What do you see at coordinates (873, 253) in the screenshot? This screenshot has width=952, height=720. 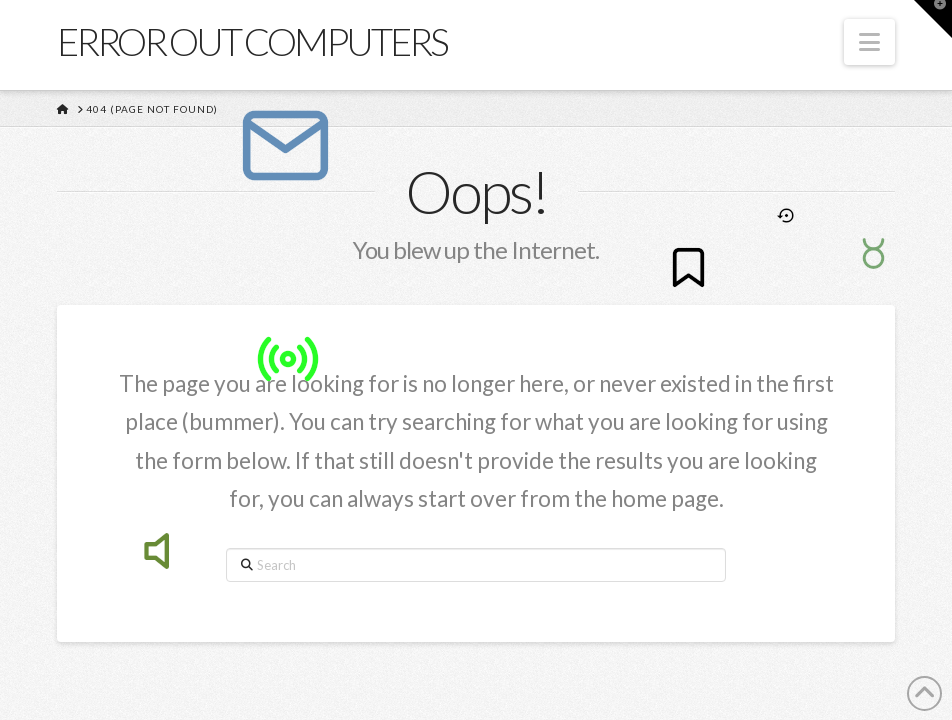 I see `indicates taurus zodiac sign` at bounding box center [873, 253].